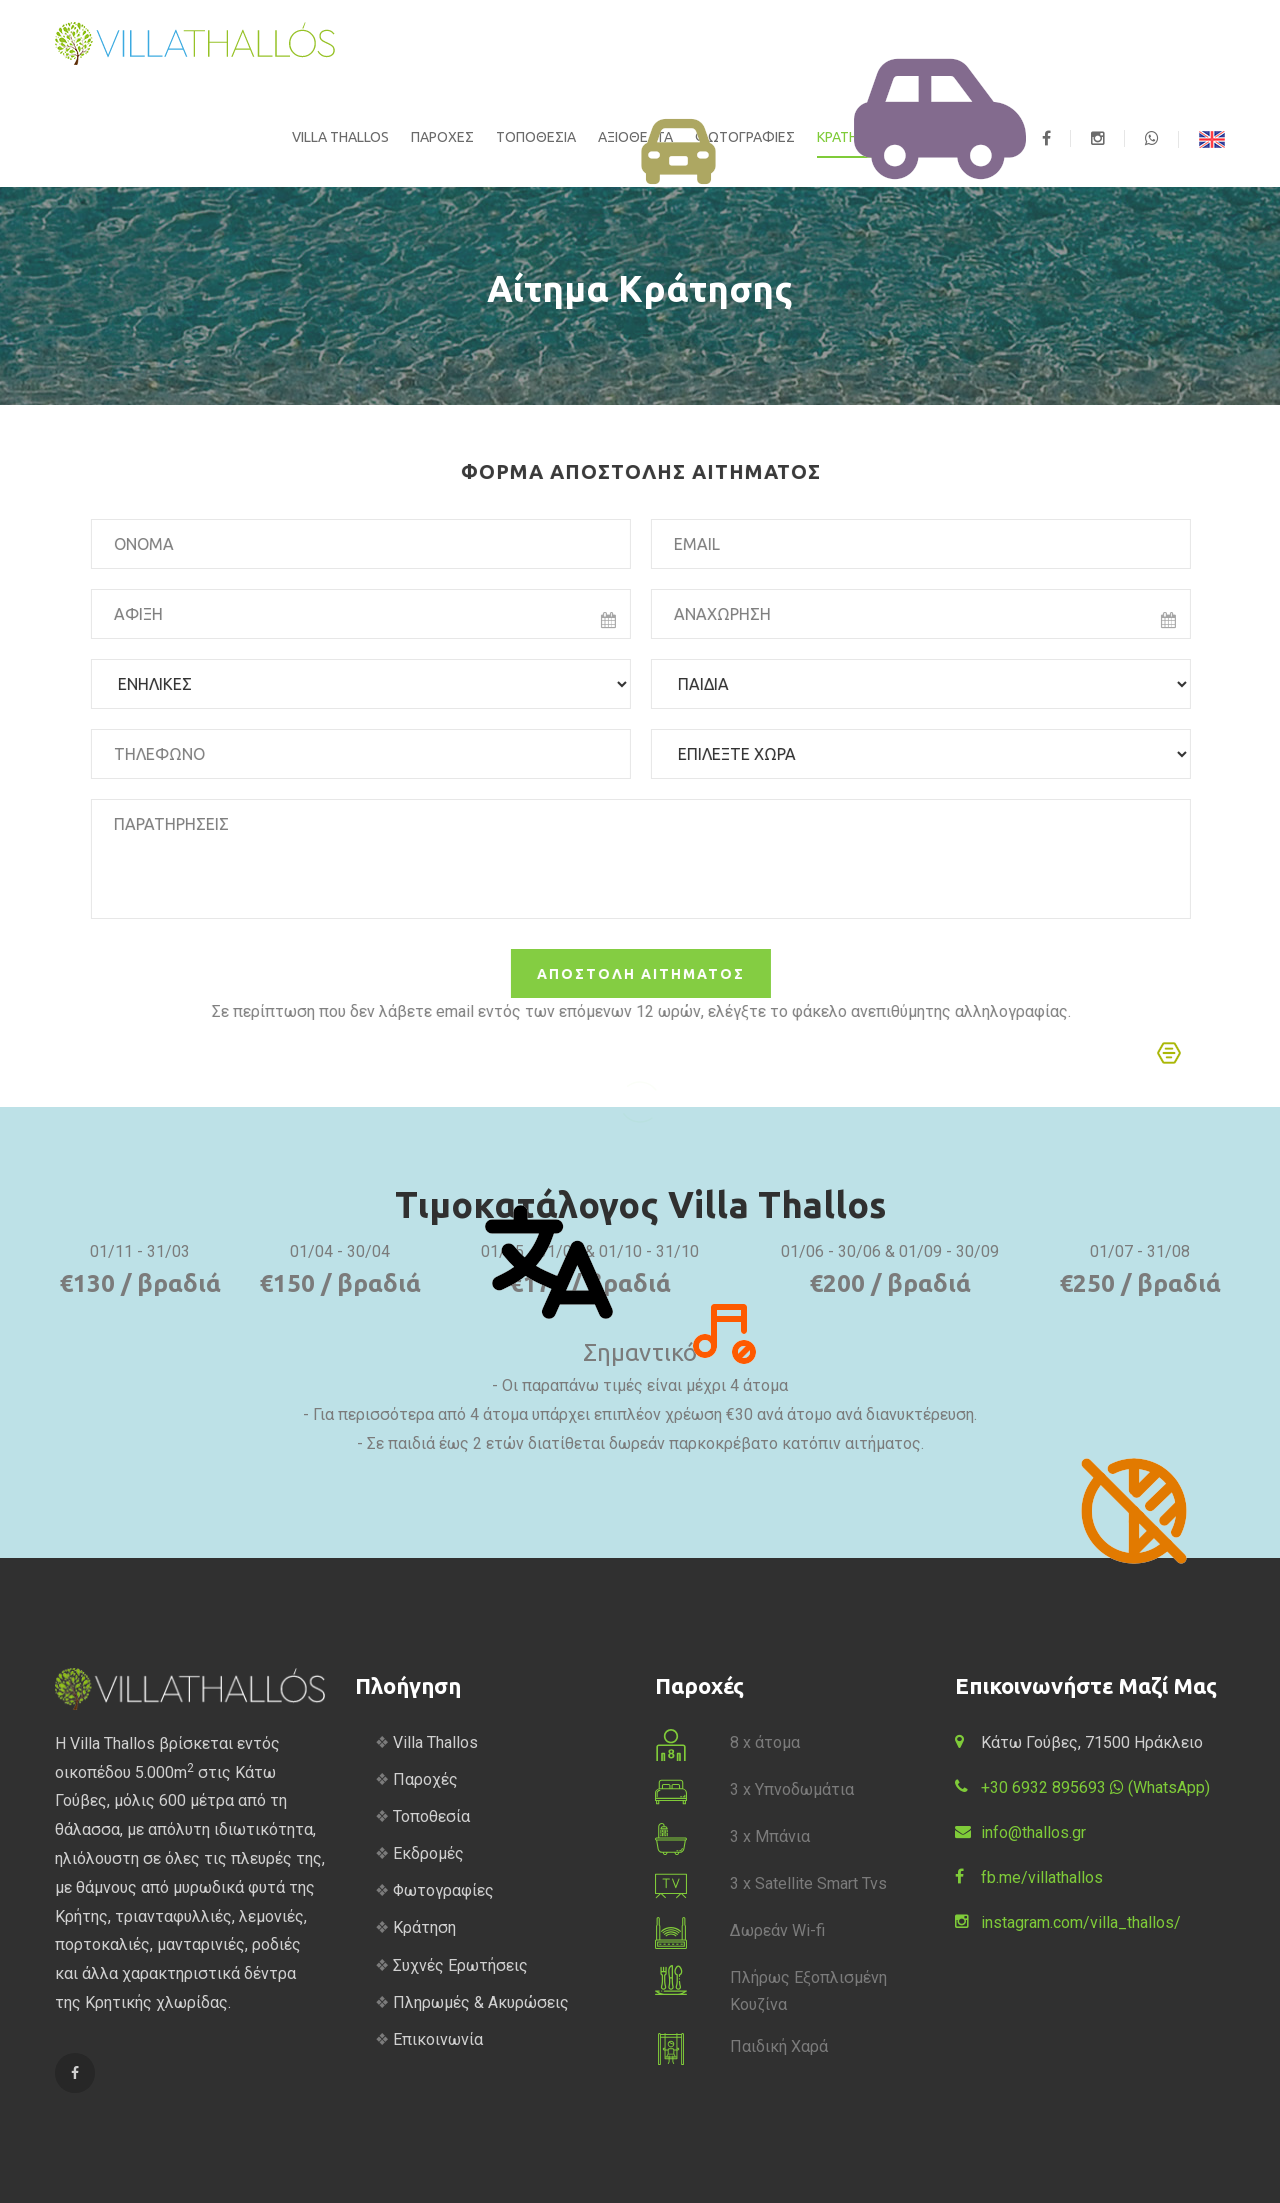  I want to click on cancel or stop music playback, so click(723, 1331).